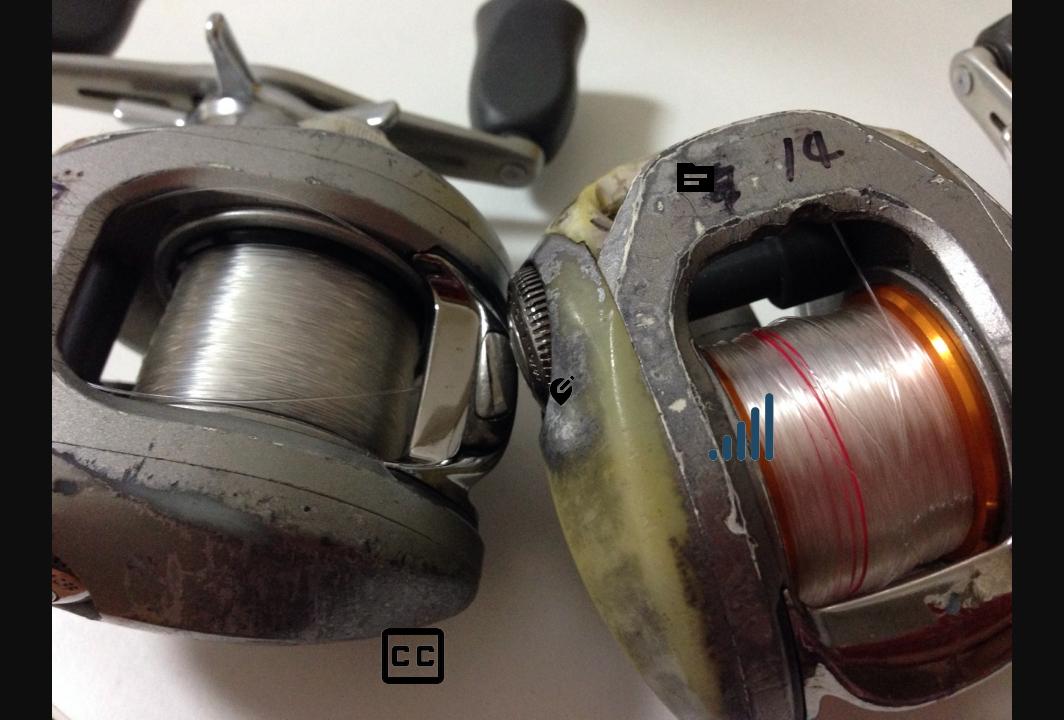  I want to click on edit a saved location, so click(561, 392).